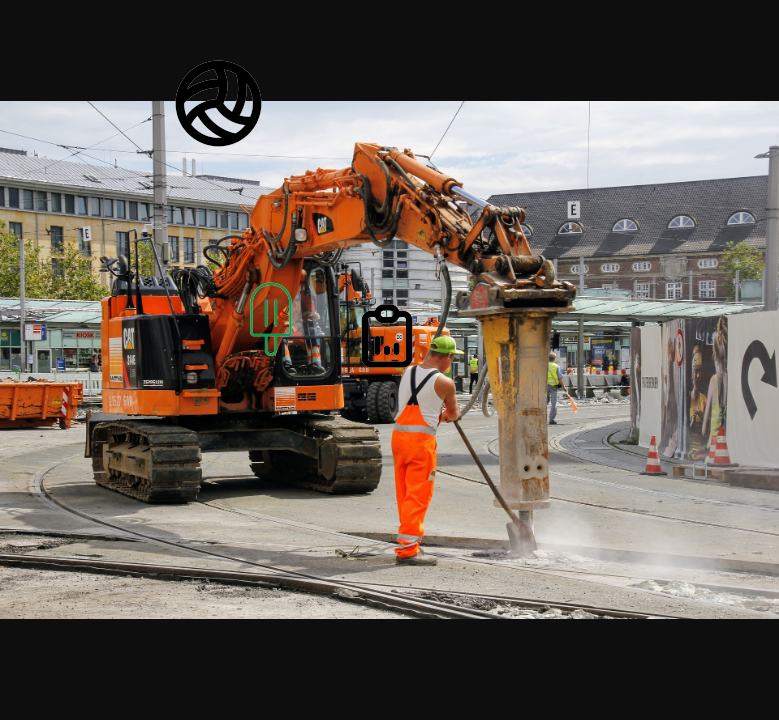  I want to click on access volleyball or beach sports content, so click(218, 103).